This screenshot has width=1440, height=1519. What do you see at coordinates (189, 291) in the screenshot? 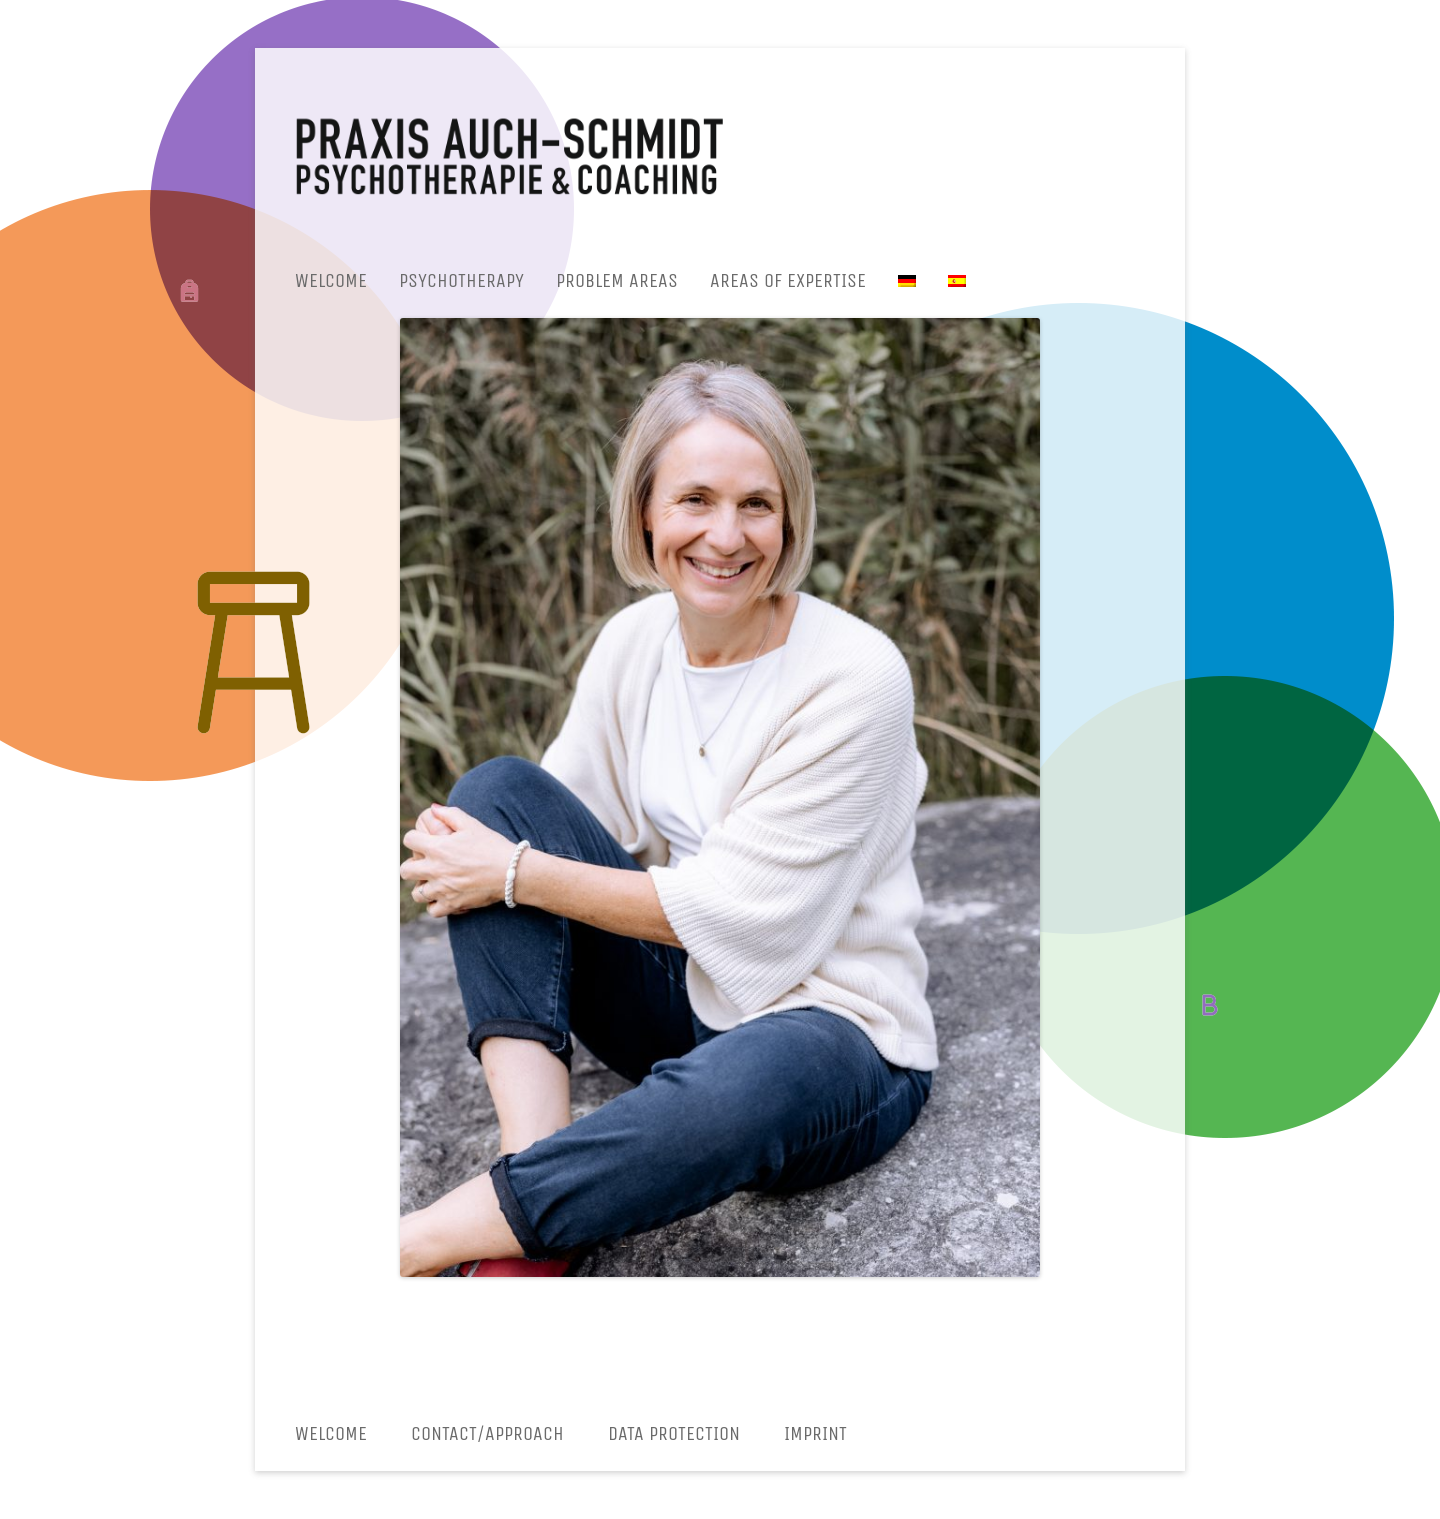
I see `access your inventory or storage` at bounding box center [189, 291].